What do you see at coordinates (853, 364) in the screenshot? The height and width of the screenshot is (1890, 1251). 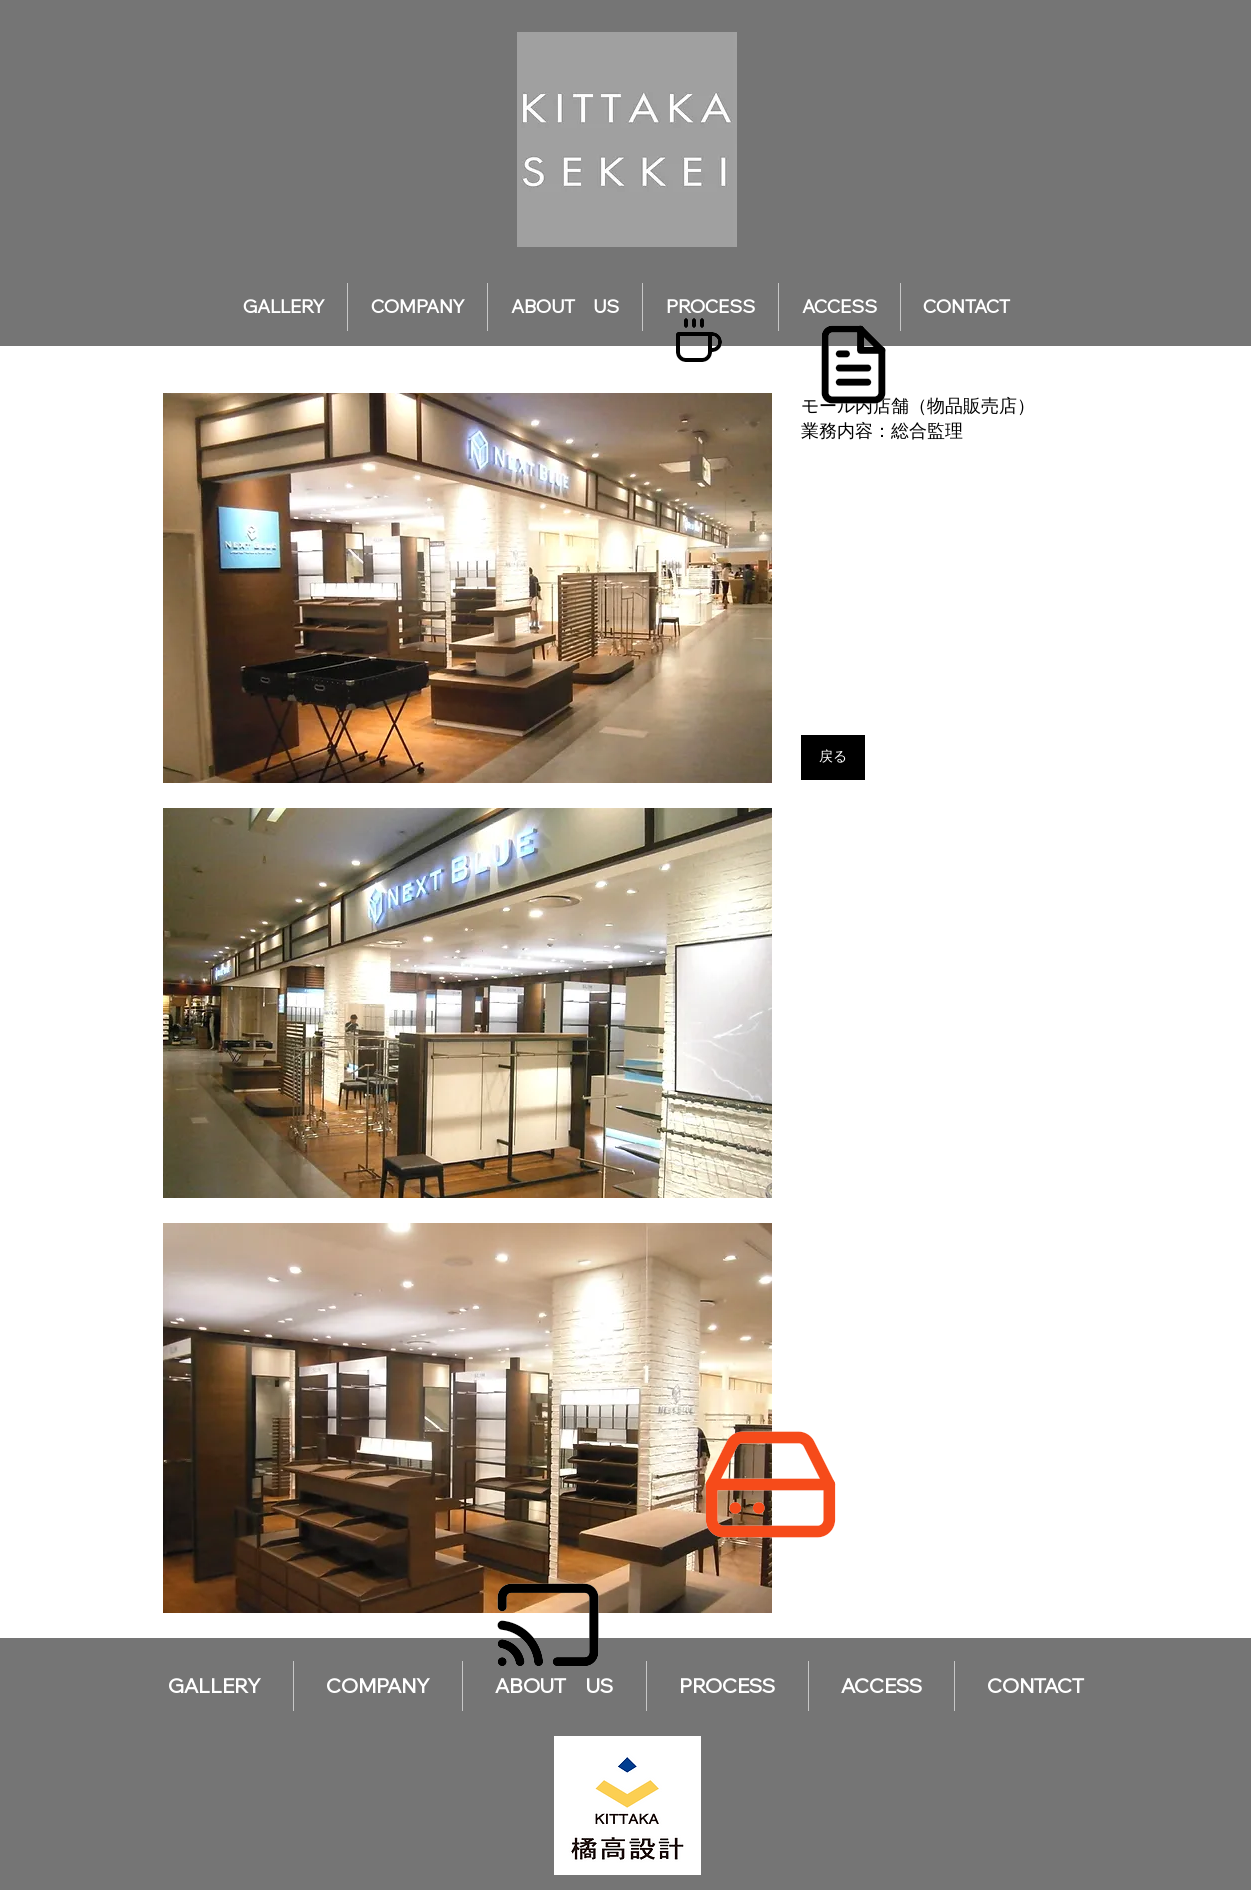 I see `view document contents` at bounding box center [853, 364].